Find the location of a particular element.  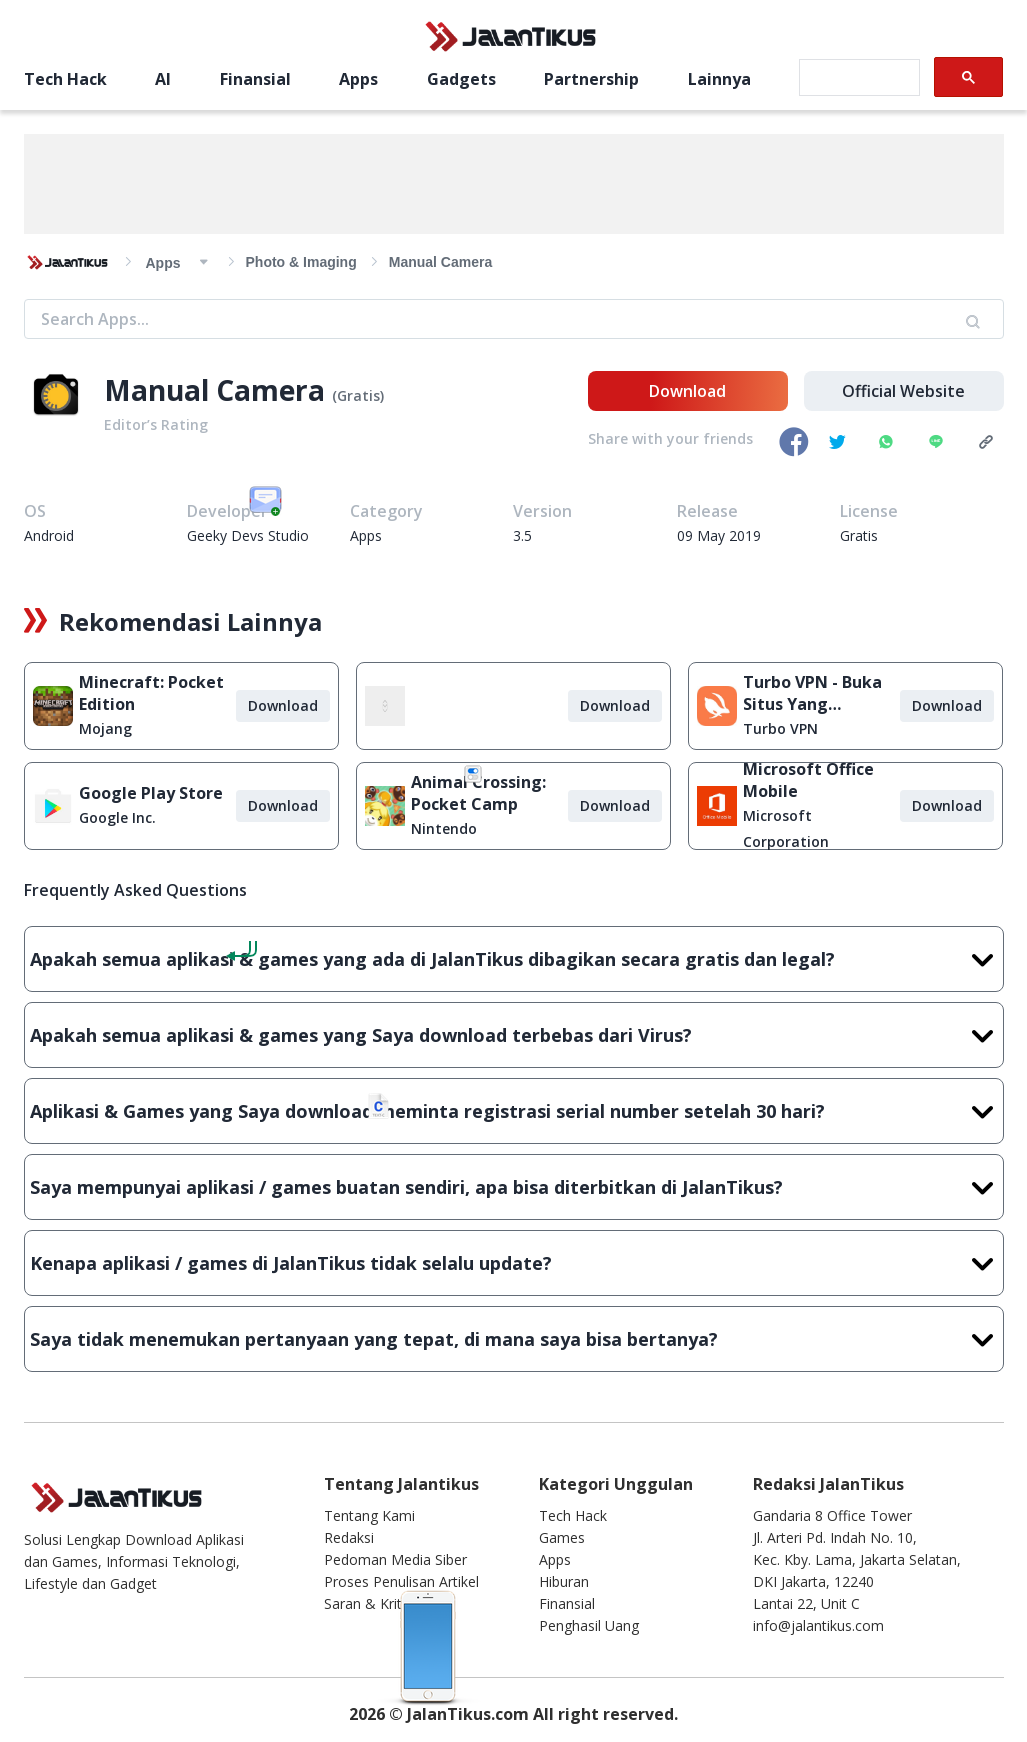

reply to all recipients of an email is located at coordinates (241, 949).